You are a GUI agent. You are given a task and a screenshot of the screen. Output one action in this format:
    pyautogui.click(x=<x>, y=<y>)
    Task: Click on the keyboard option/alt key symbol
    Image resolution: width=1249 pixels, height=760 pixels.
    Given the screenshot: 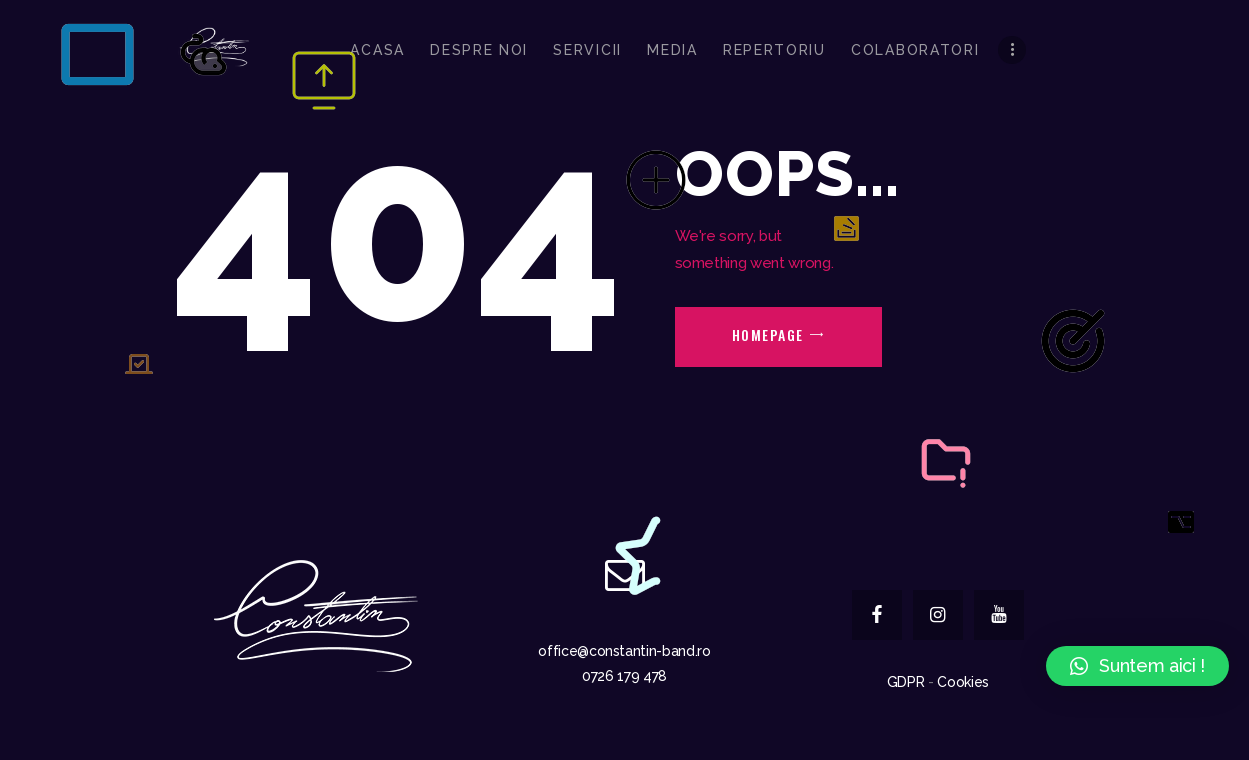 What is the action you would take?
    pyautogui.click(x=1181, y=522)
    